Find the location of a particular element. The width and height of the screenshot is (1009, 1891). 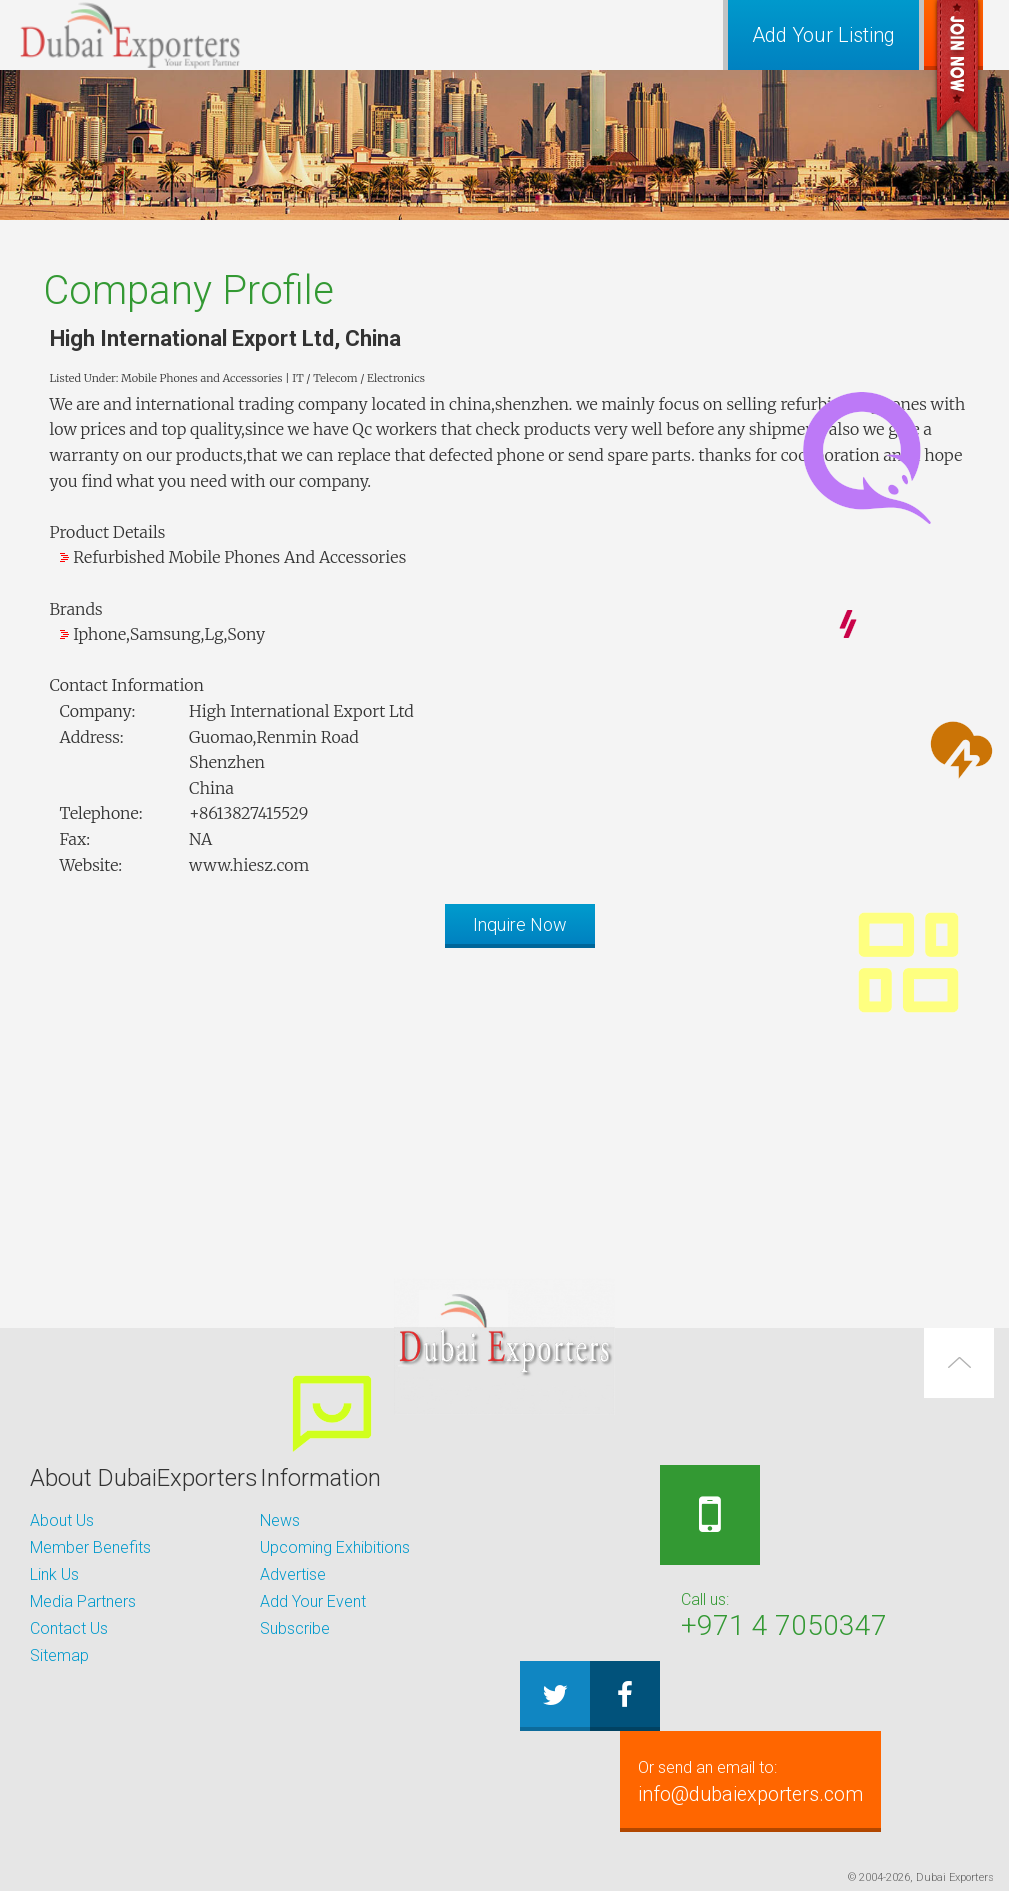

access the dashboard or control panel is located at coordinates (908, 962).